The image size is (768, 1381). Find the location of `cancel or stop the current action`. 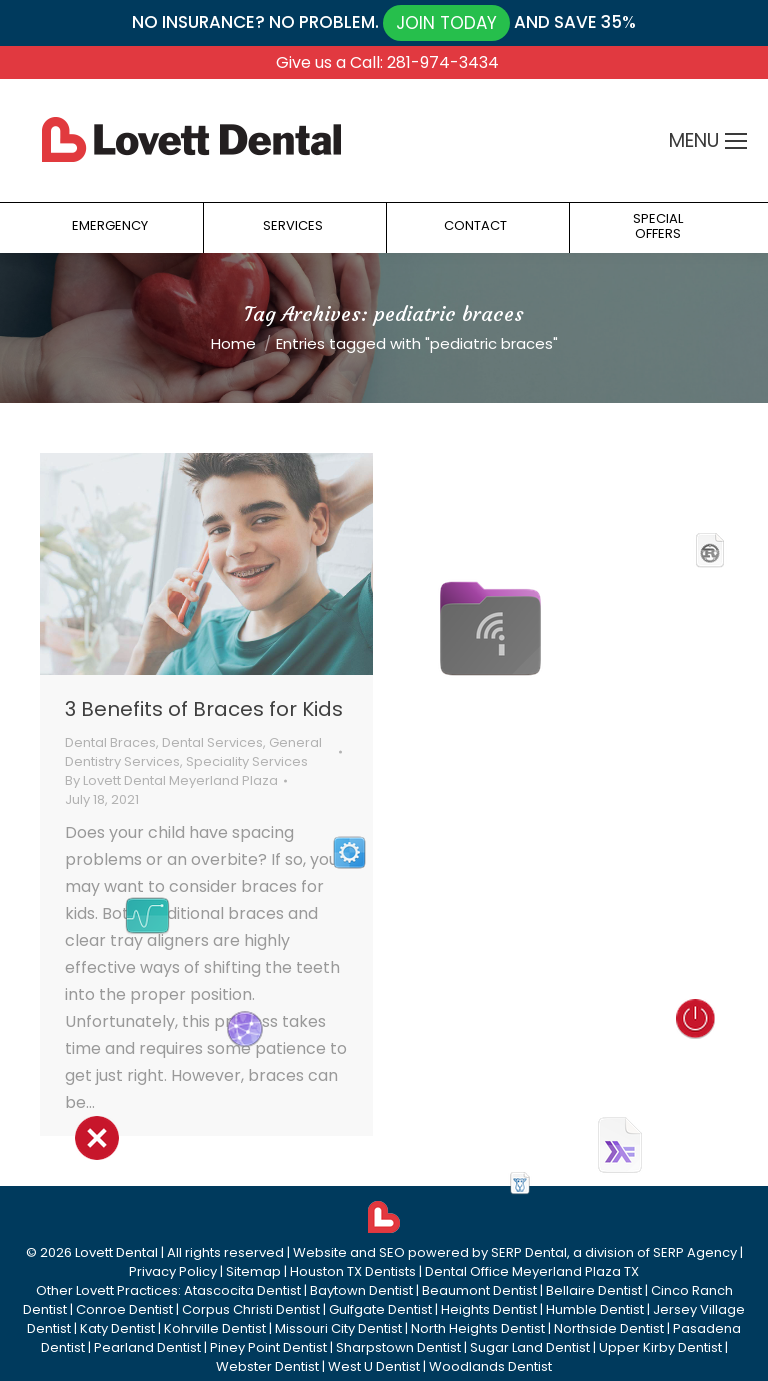

cancel or stop the current action is located at coordinates (97, 1138).